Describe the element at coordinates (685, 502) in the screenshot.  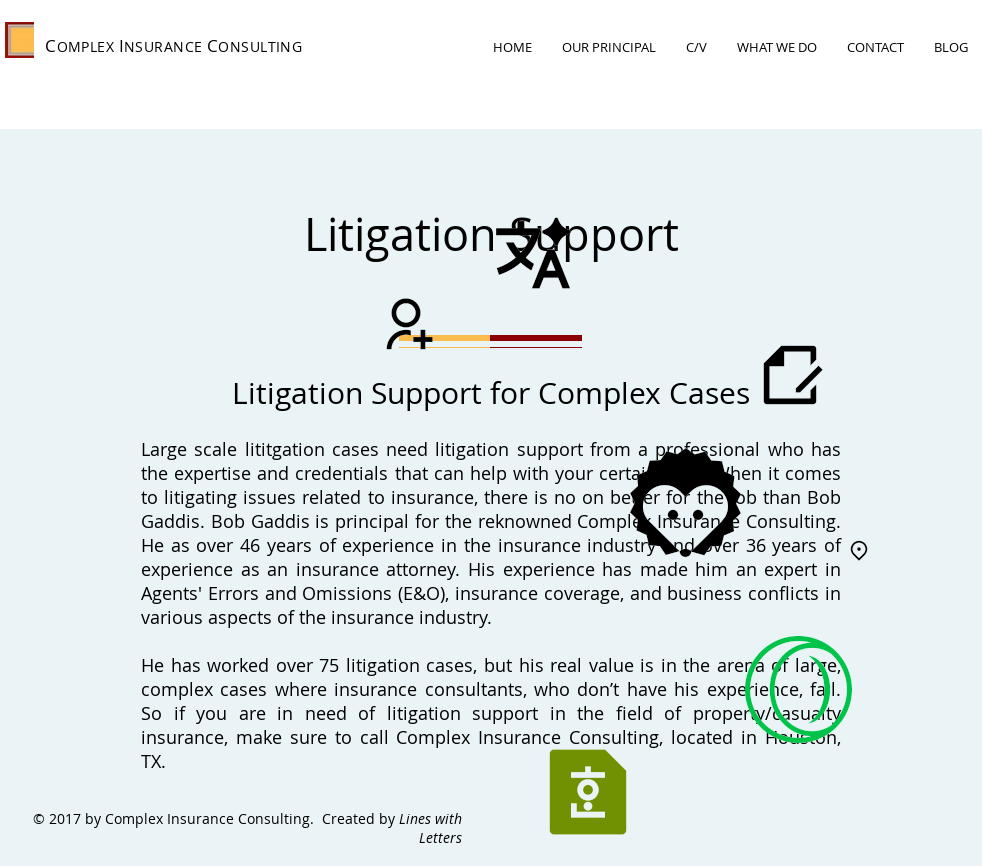
I see `open HedgeDoc collaborative markdown editor` at that location.